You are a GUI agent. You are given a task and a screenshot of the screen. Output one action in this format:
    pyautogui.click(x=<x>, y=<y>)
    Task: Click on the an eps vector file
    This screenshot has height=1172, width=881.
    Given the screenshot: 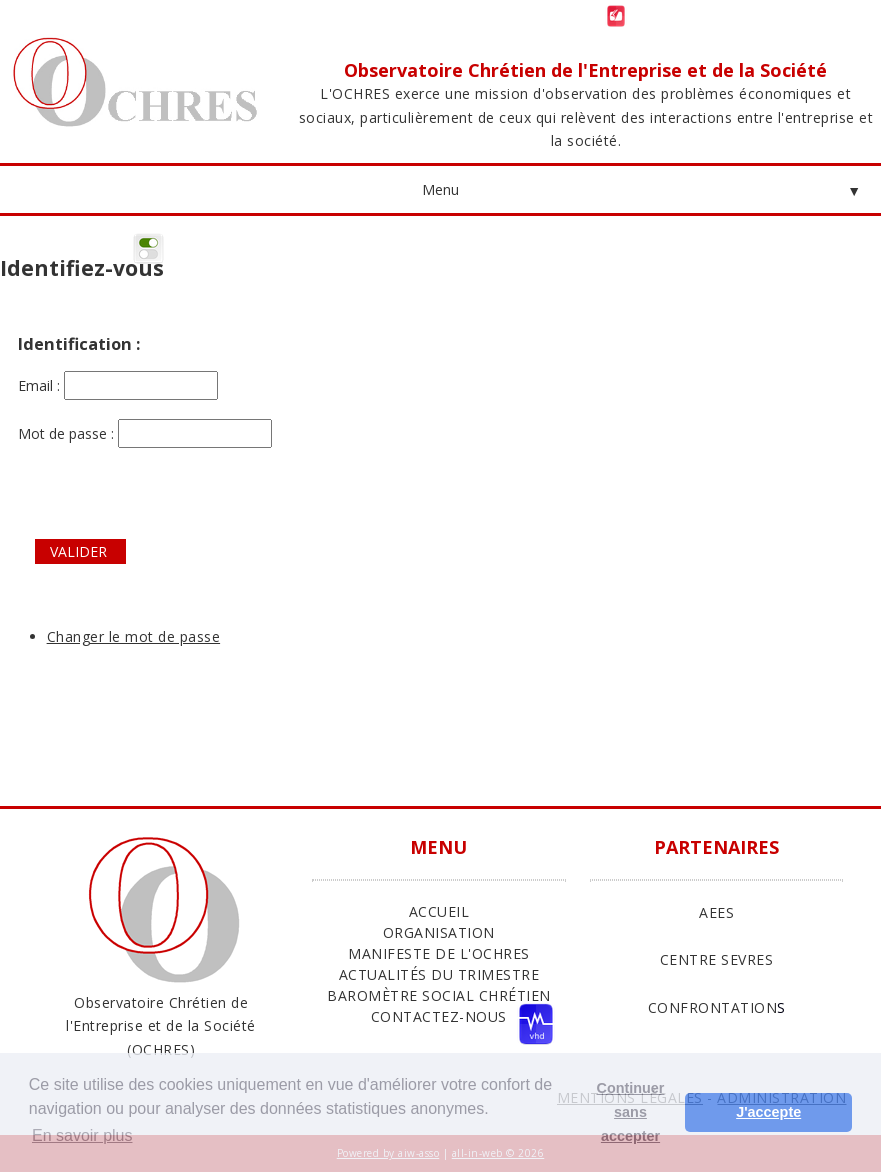 What is the action you would take?
    pyautogui.click(x=616, y=16)
    